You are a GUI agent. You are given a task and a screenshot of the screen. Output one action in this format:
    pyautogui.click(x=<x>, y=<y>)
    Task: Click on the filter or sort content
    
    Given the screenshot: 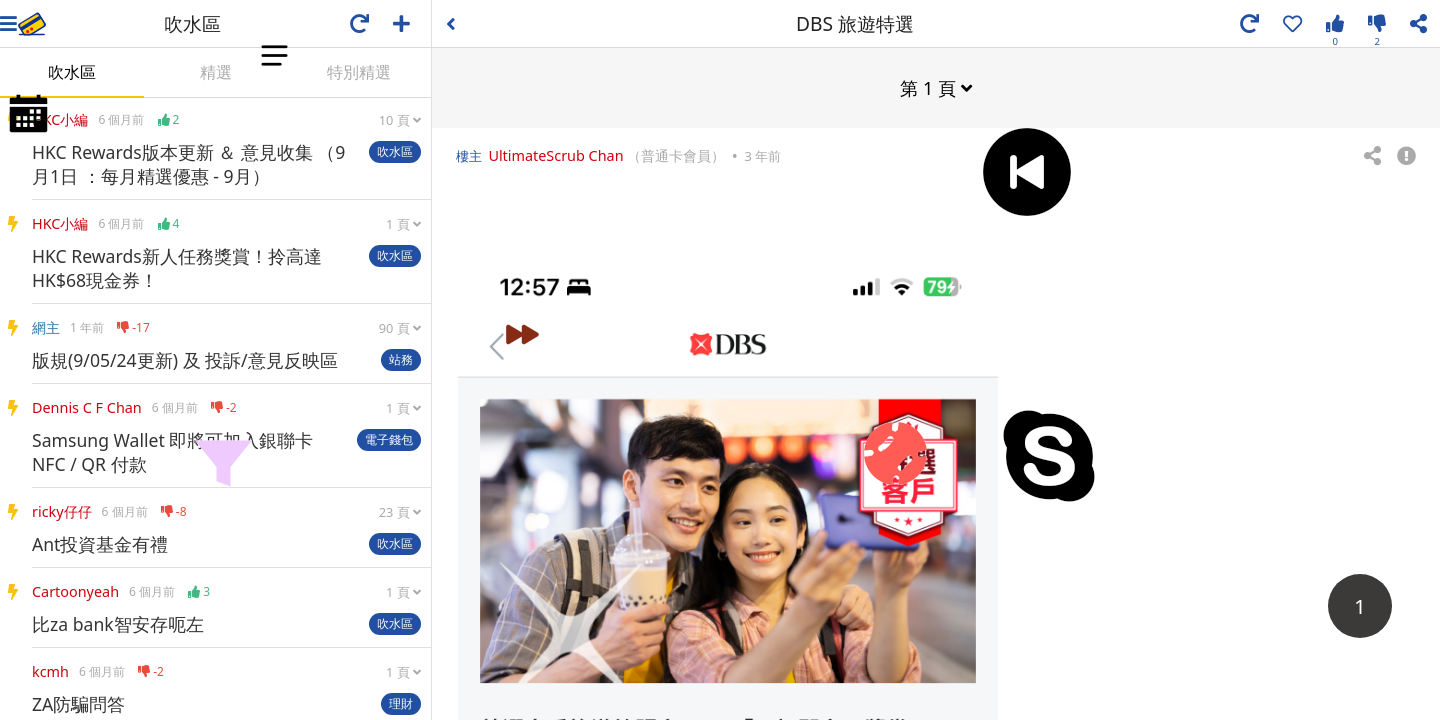 What is the action you would take?
    pyautogui.click(x=223, y=463)
    